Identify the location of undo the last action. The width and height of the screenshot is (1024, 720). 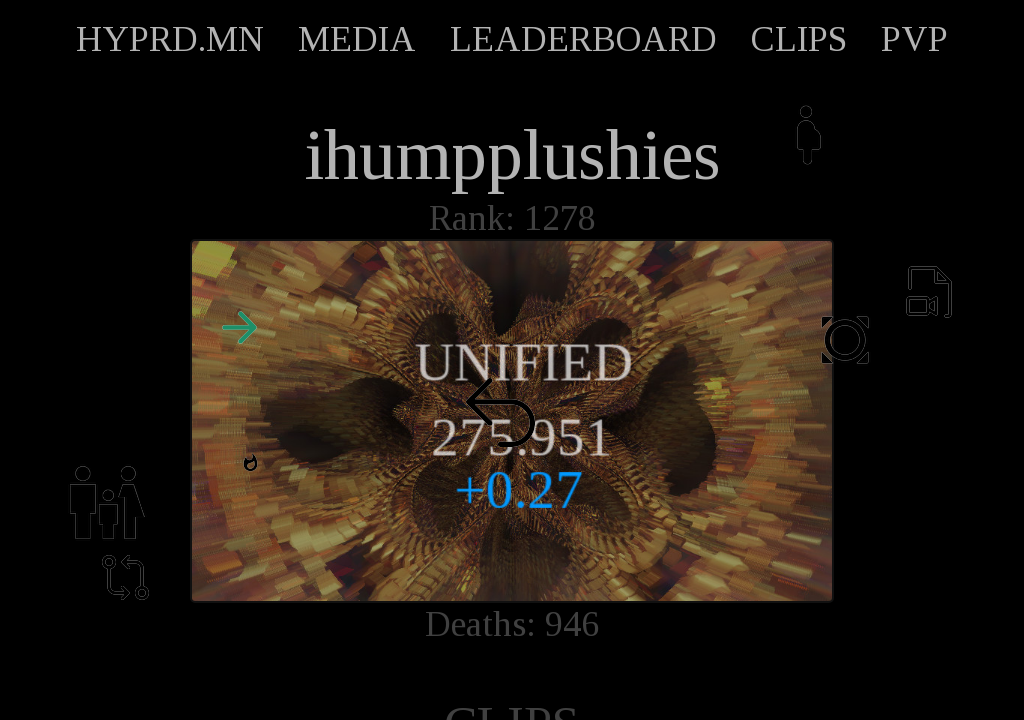
(500, 412).